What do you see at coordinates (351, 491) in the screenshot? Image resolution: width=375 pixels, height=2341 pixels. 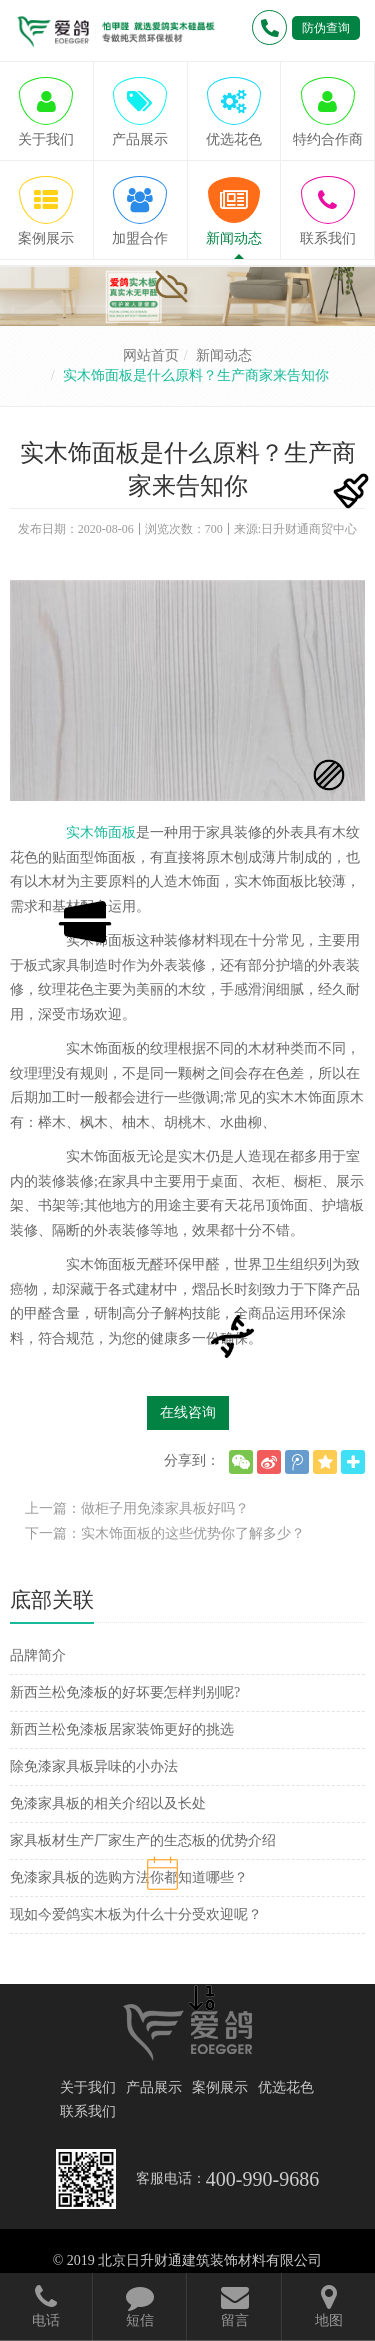 I see `customize appearance or theme settings` at bounding box center [351, 491].